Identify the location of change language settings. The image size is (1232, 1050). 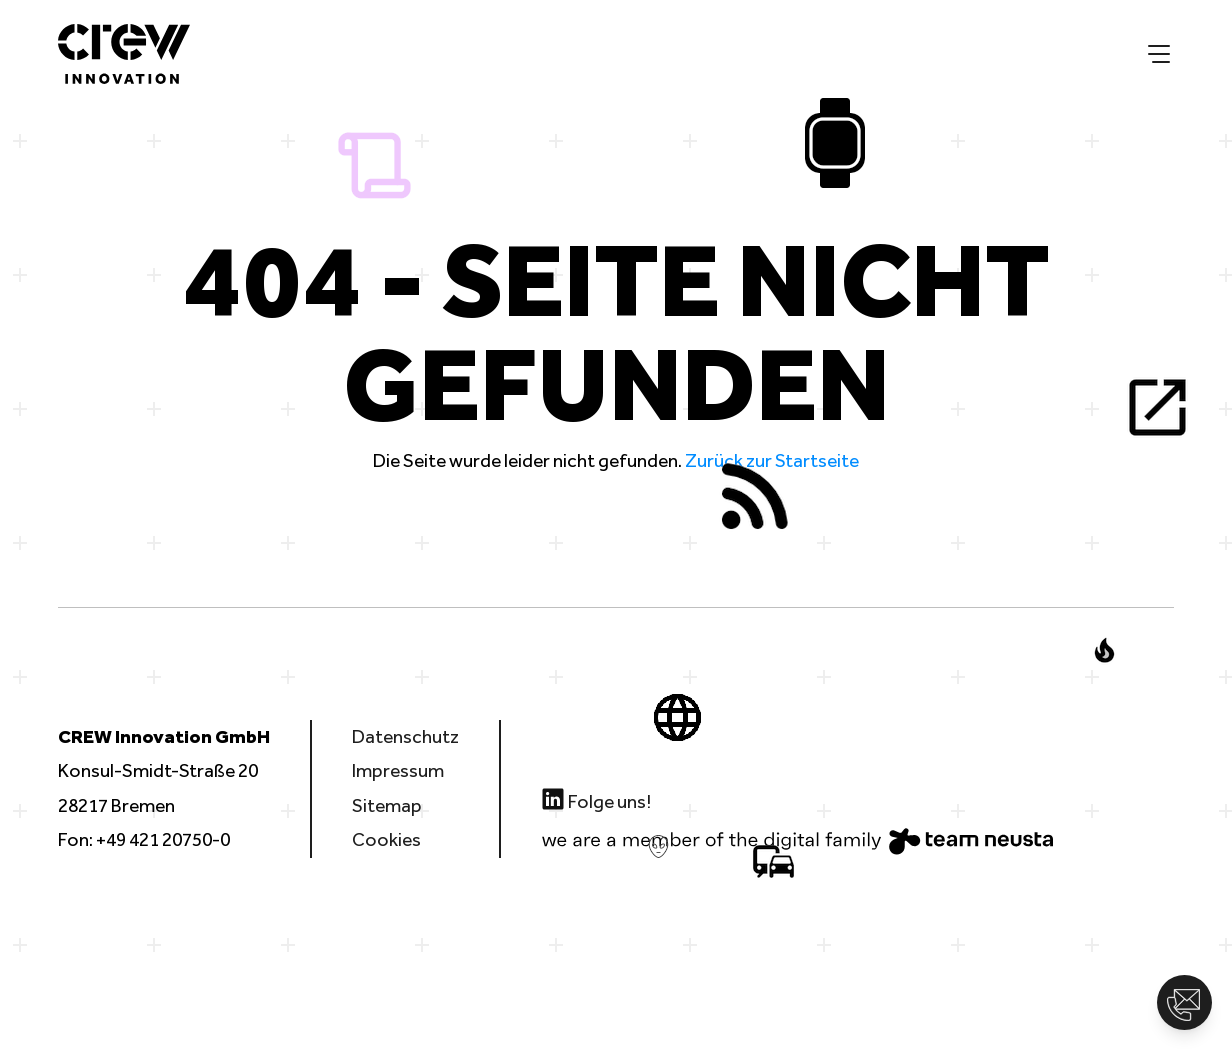
(677, 717).